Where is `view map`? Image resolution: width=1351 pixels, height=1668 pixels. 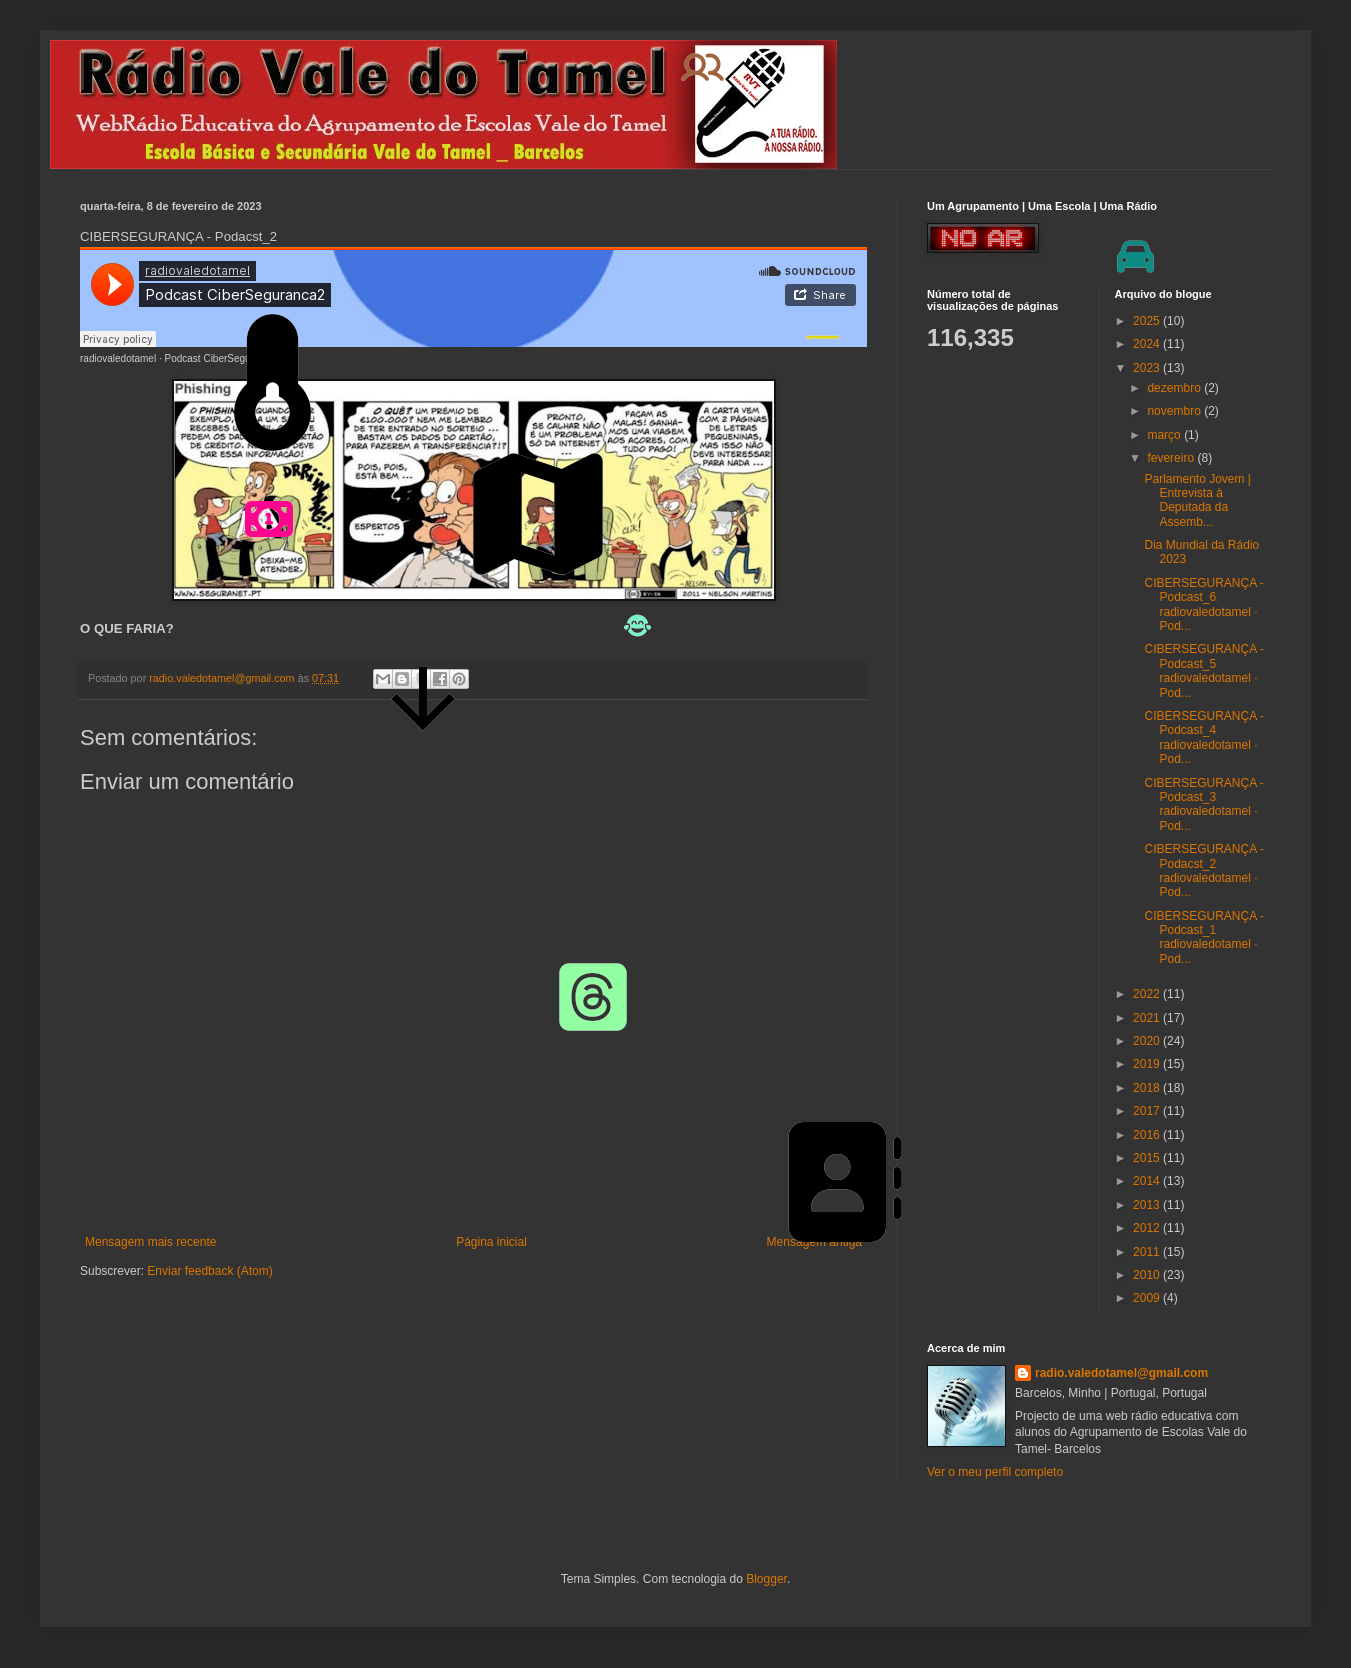
view map is located at coordinates (538, 514).